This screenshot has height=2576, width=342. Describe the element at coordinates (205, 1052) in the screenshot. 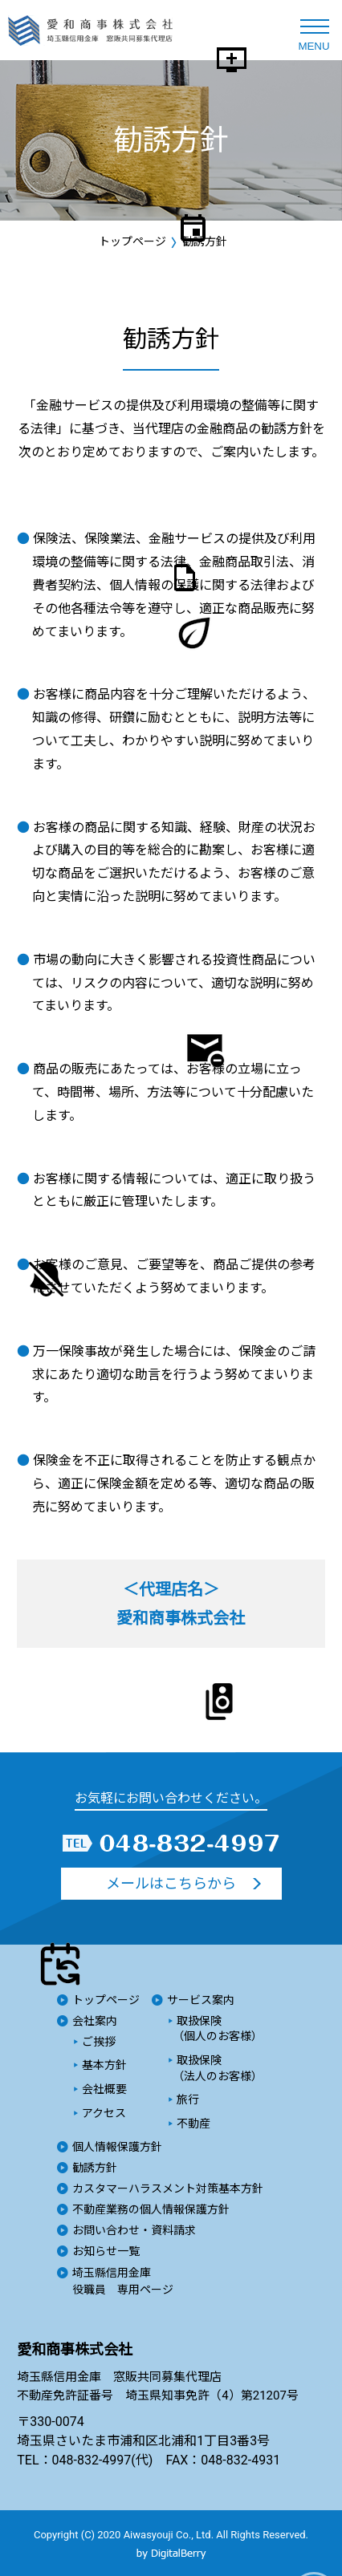

I see `unsubscribe from a mailing list` at that location.